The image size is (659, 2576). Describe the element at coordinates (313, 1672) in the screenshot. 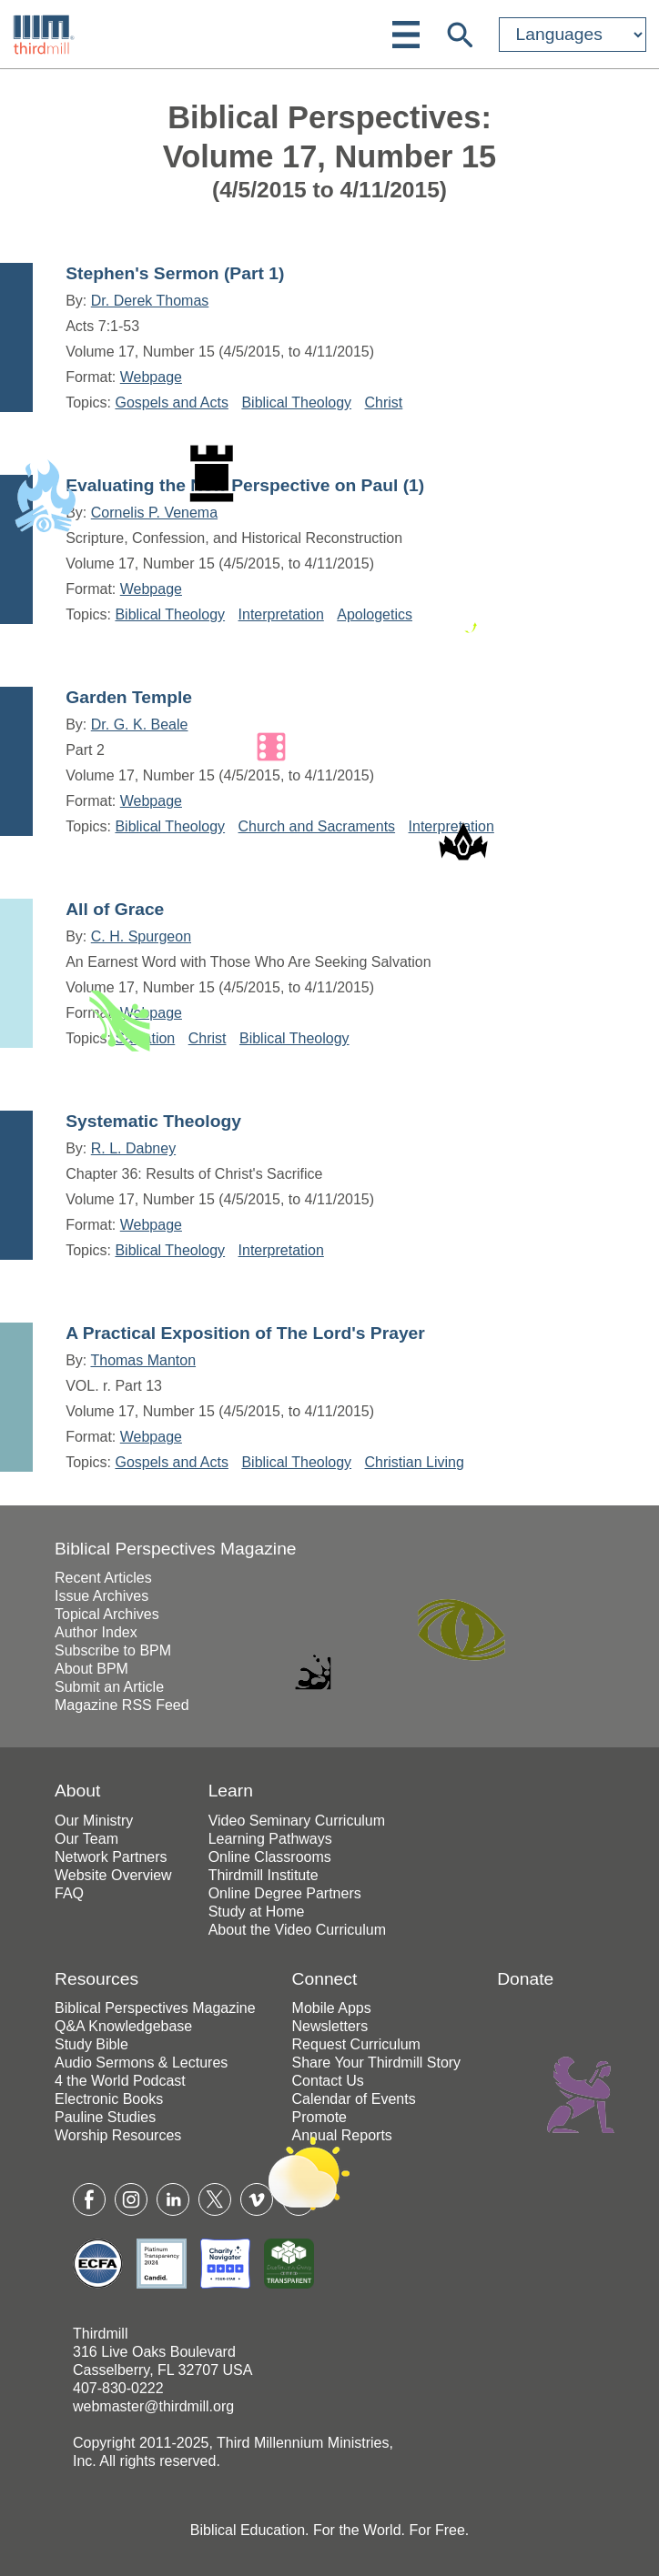

I see `indicates liquid or slime-type item in game inventory` at that location.